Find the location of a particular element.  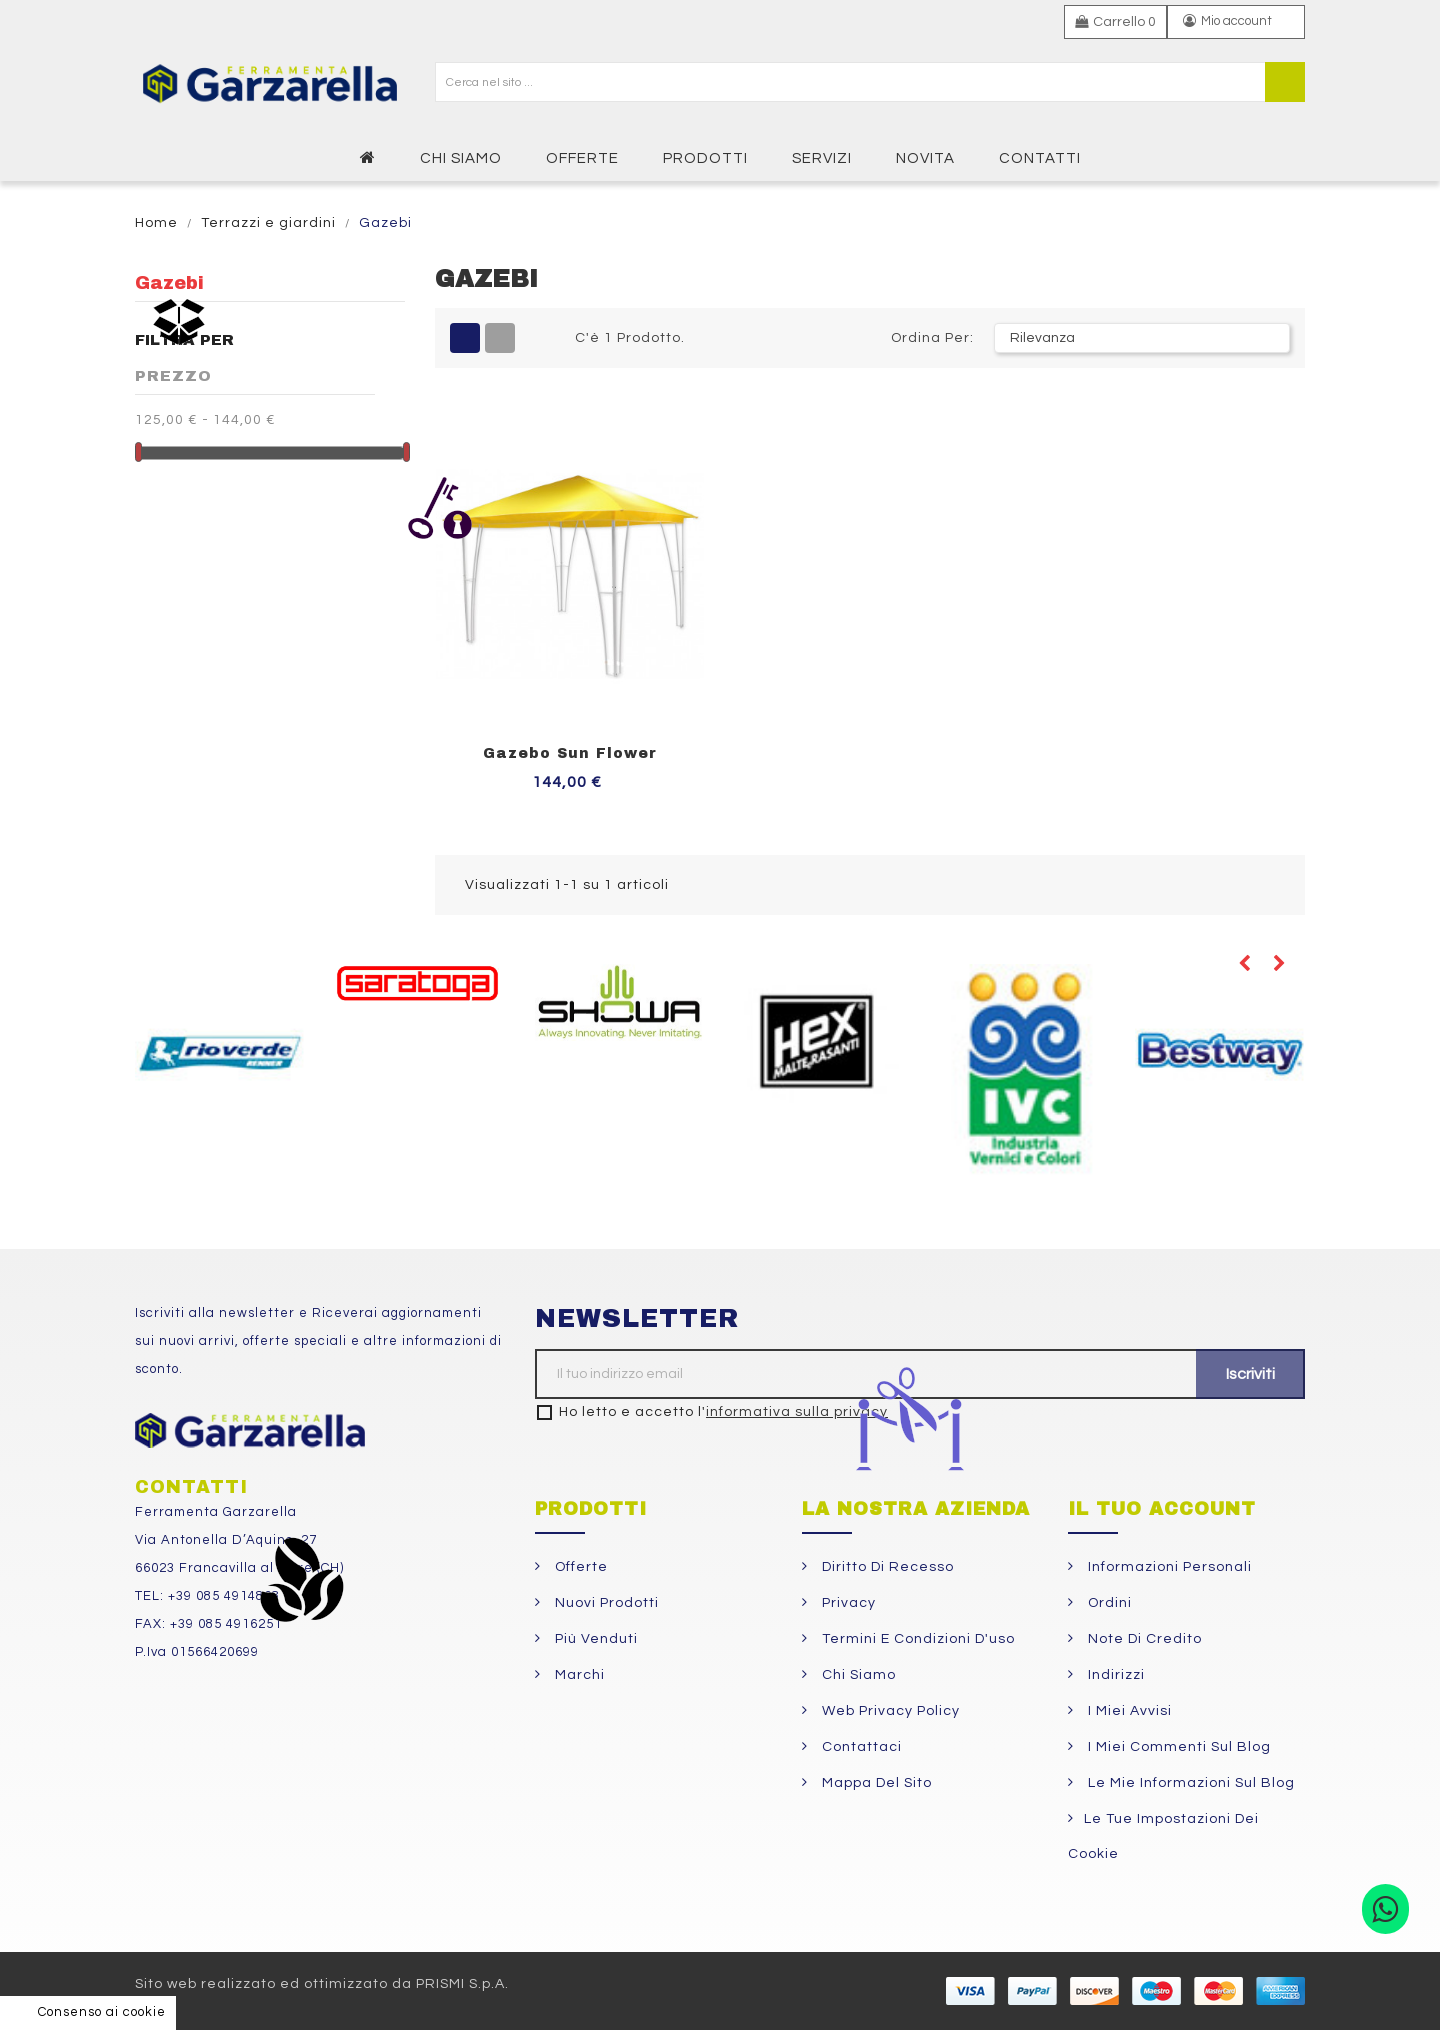

lock or unlock a game item is located at coordinates (440, 508).